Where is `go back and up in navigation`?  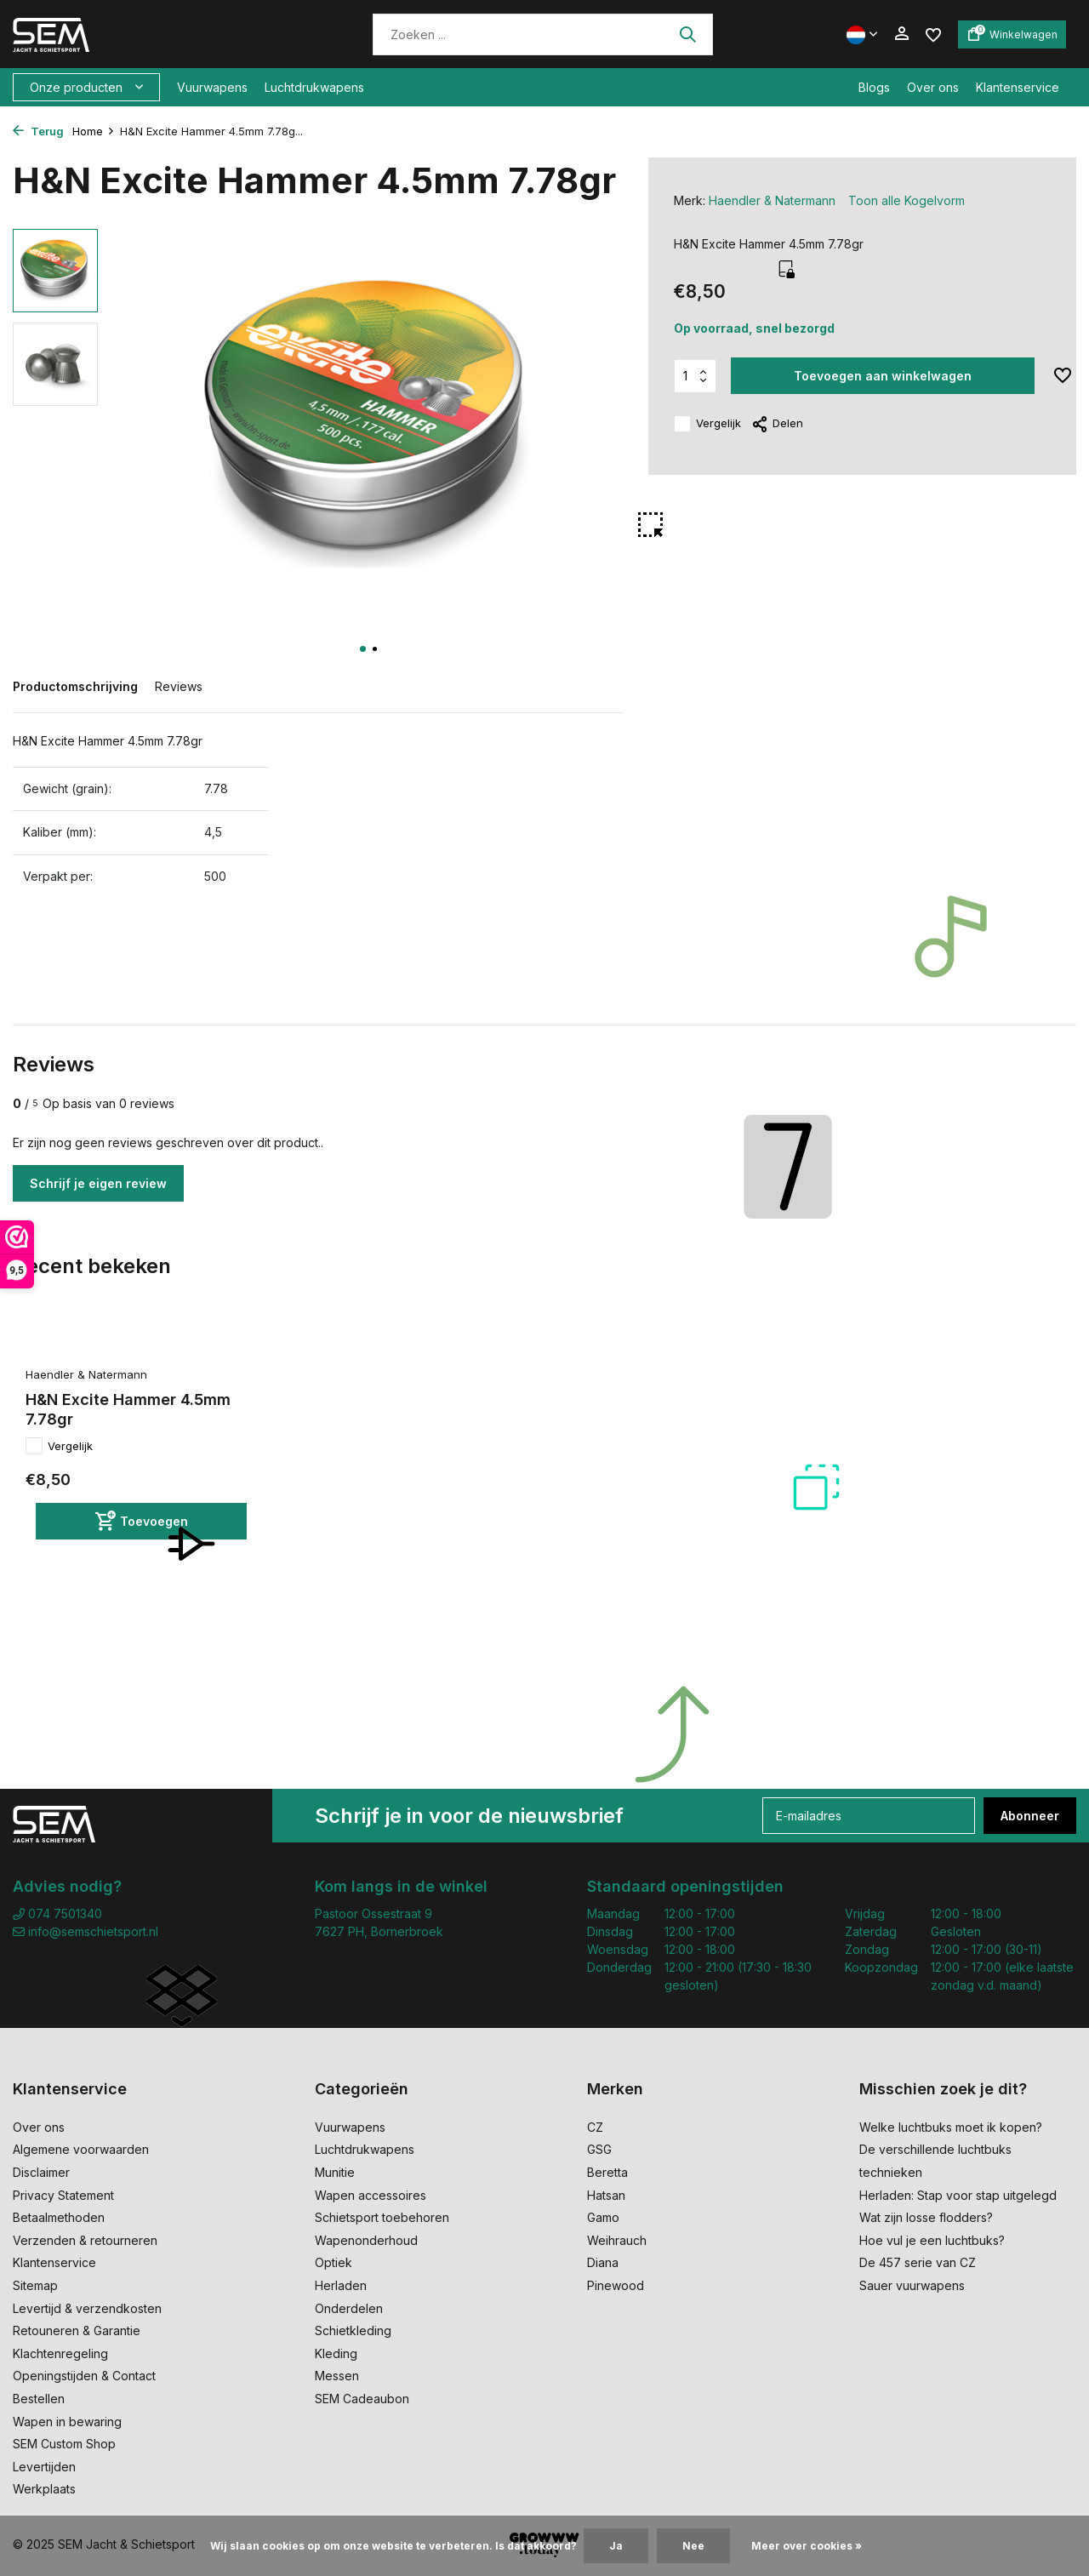 go back and up in navigation is located at coordinates (672, 1734).